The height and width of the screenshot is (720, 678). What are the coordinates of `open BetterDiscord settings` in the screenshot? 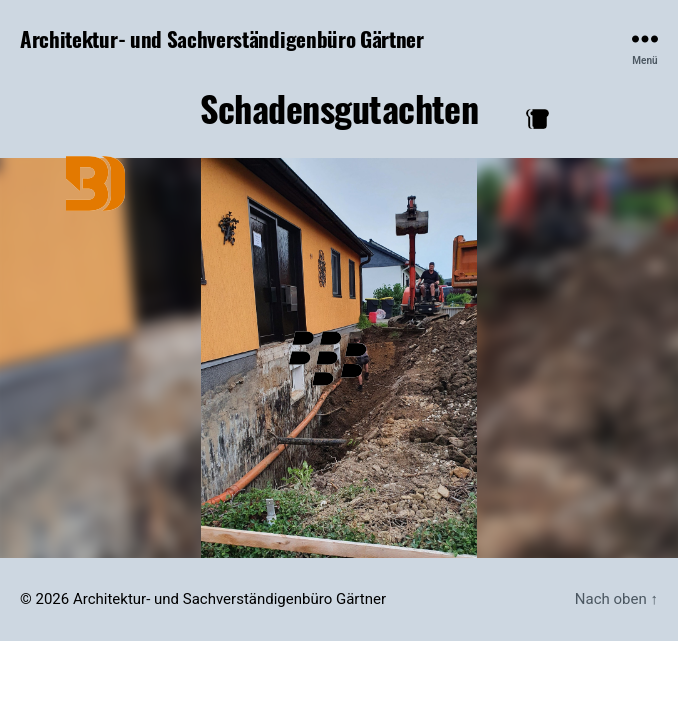 It's located at (95, 183).